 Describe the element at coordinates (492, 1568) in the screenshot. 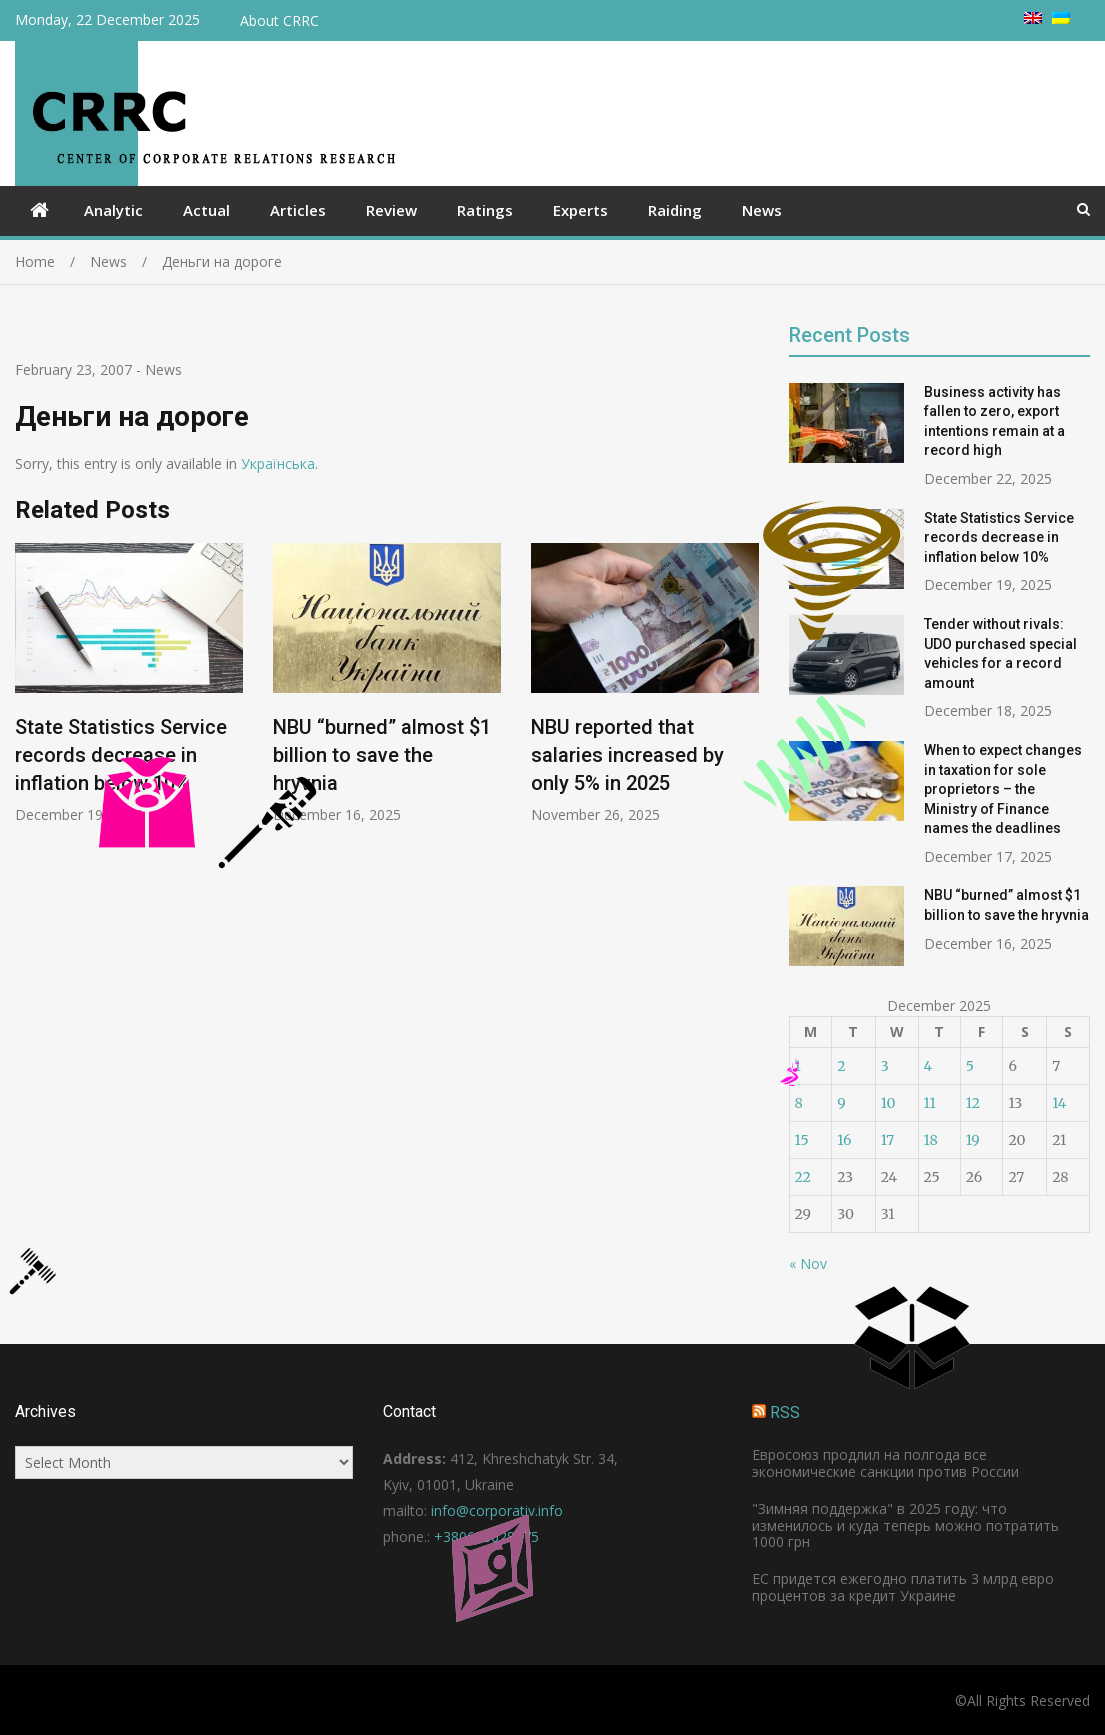

I see `indicates a rare or precious item in a game inventory` at that location.